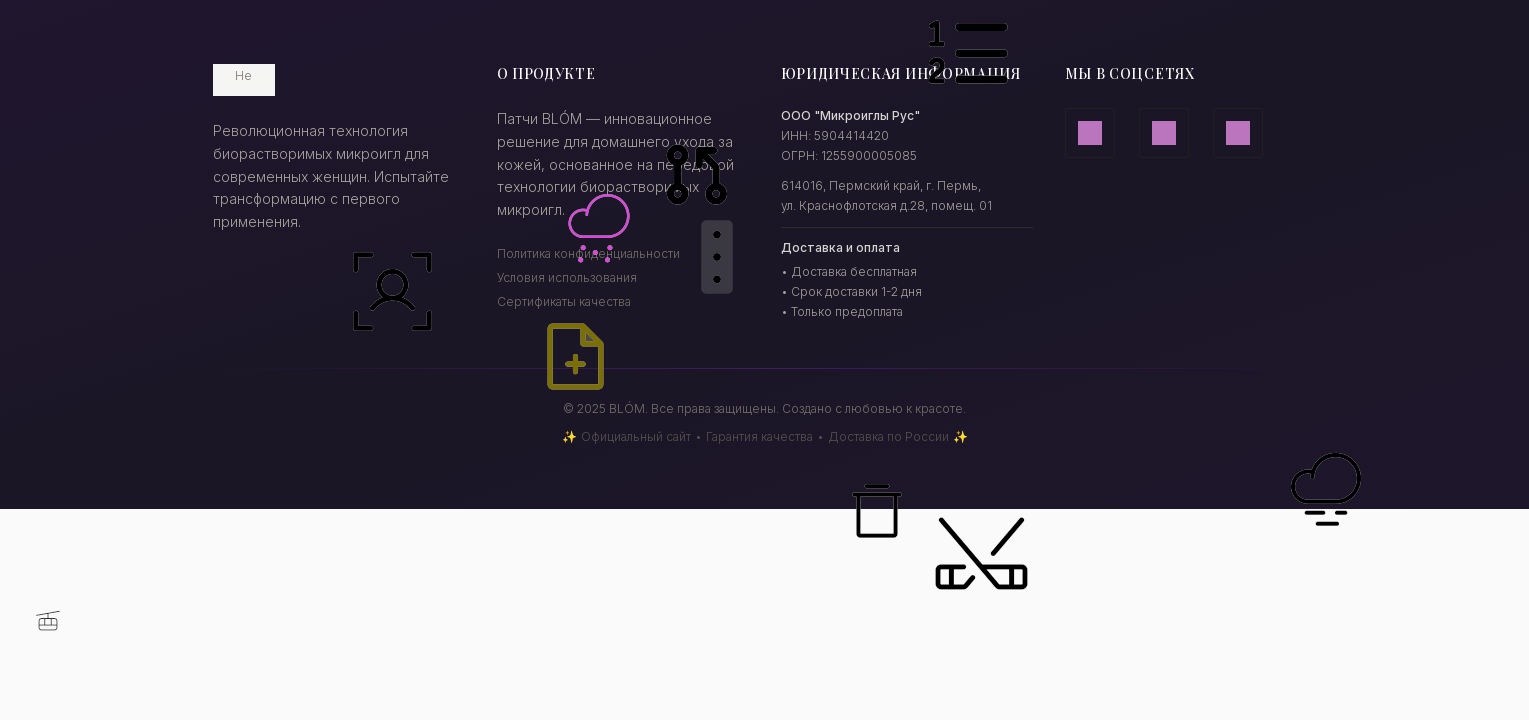 The width and height of the screenshot is (1529, 720). Describe the element at coordinates (971, 52) in the screenshot. I see `create a numbered list` at that location.